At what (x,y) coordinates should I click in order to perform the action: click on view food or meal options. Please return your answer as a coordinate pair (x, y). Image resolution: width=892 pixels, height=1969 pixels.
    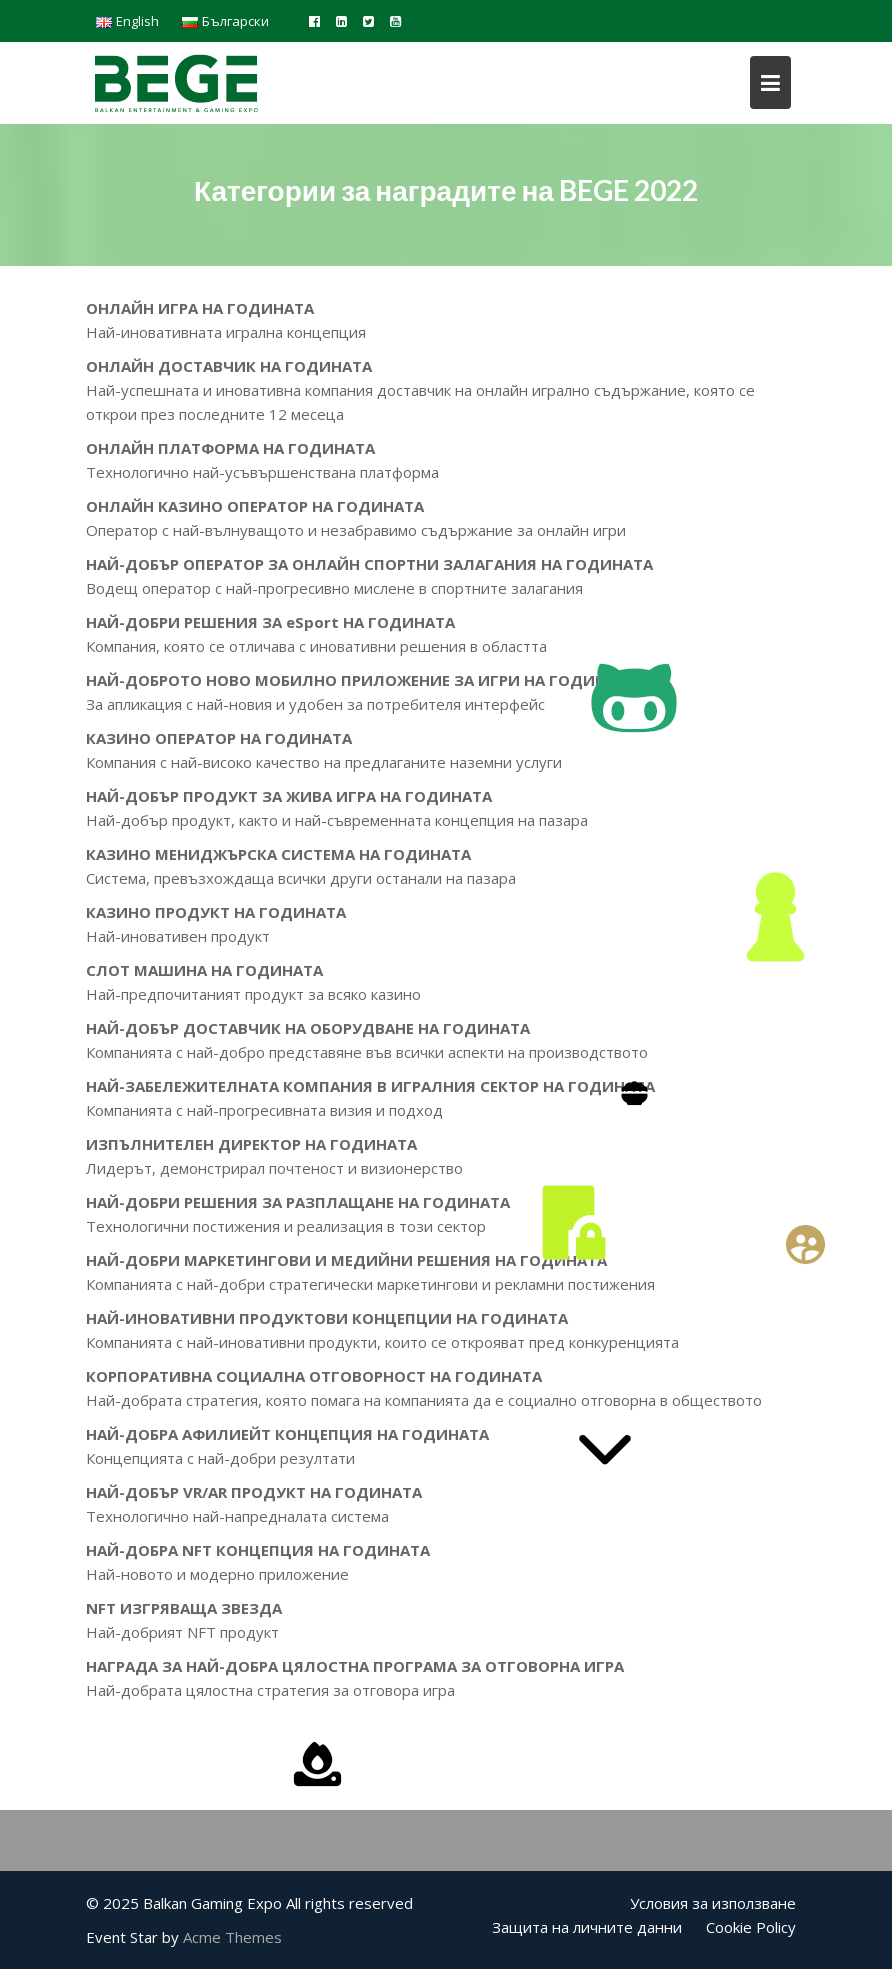
    Looking at the image, I should click on (634, 1093).